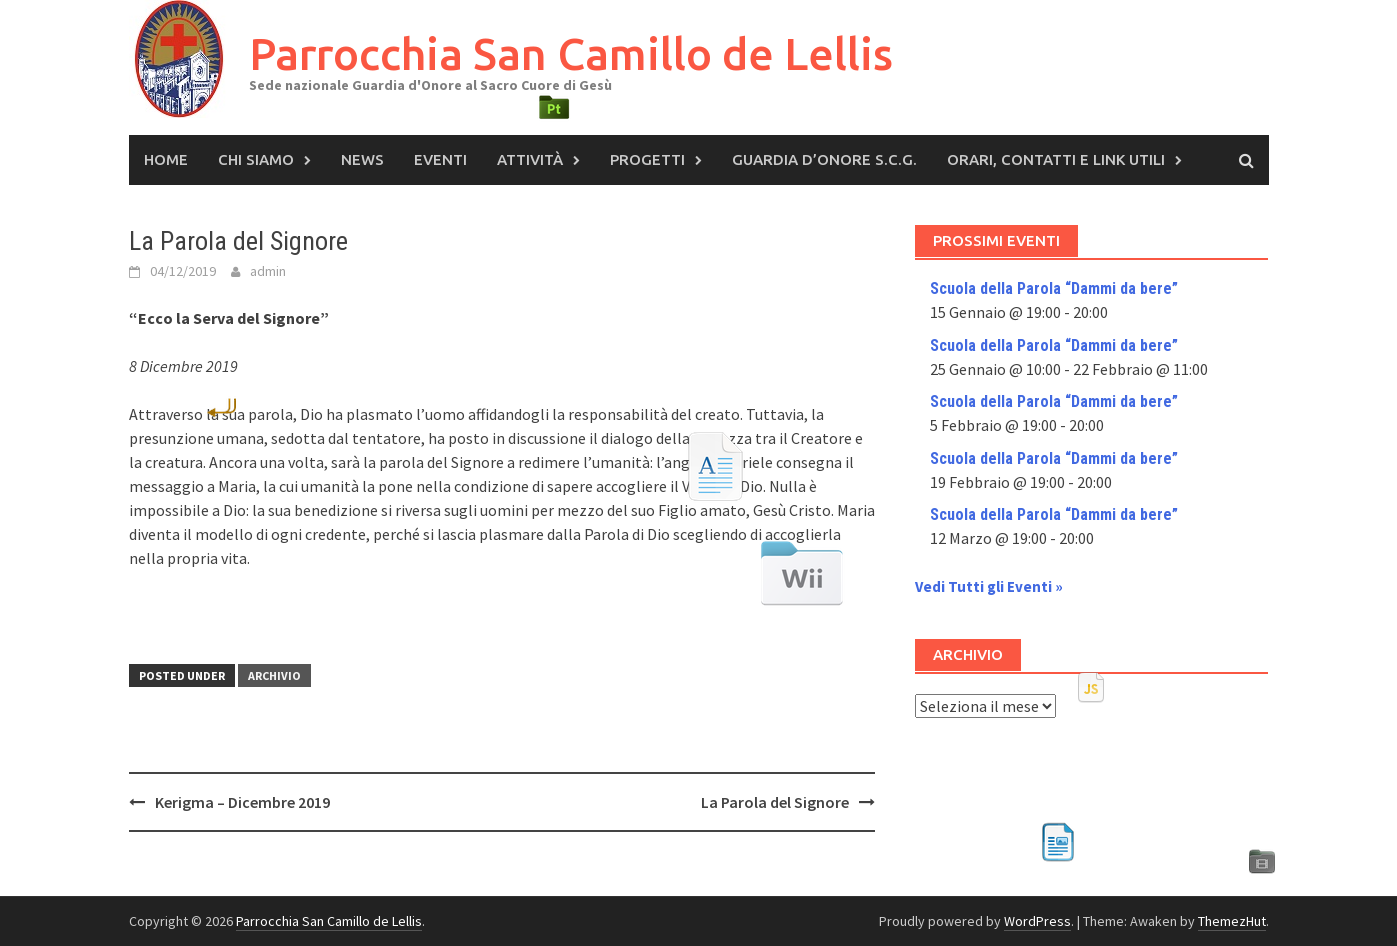 Image resolution: width=1397 pixels, height=946 pixels. I want to click on open folder containing Adobe Substance Painter project files, so click(554, 108).